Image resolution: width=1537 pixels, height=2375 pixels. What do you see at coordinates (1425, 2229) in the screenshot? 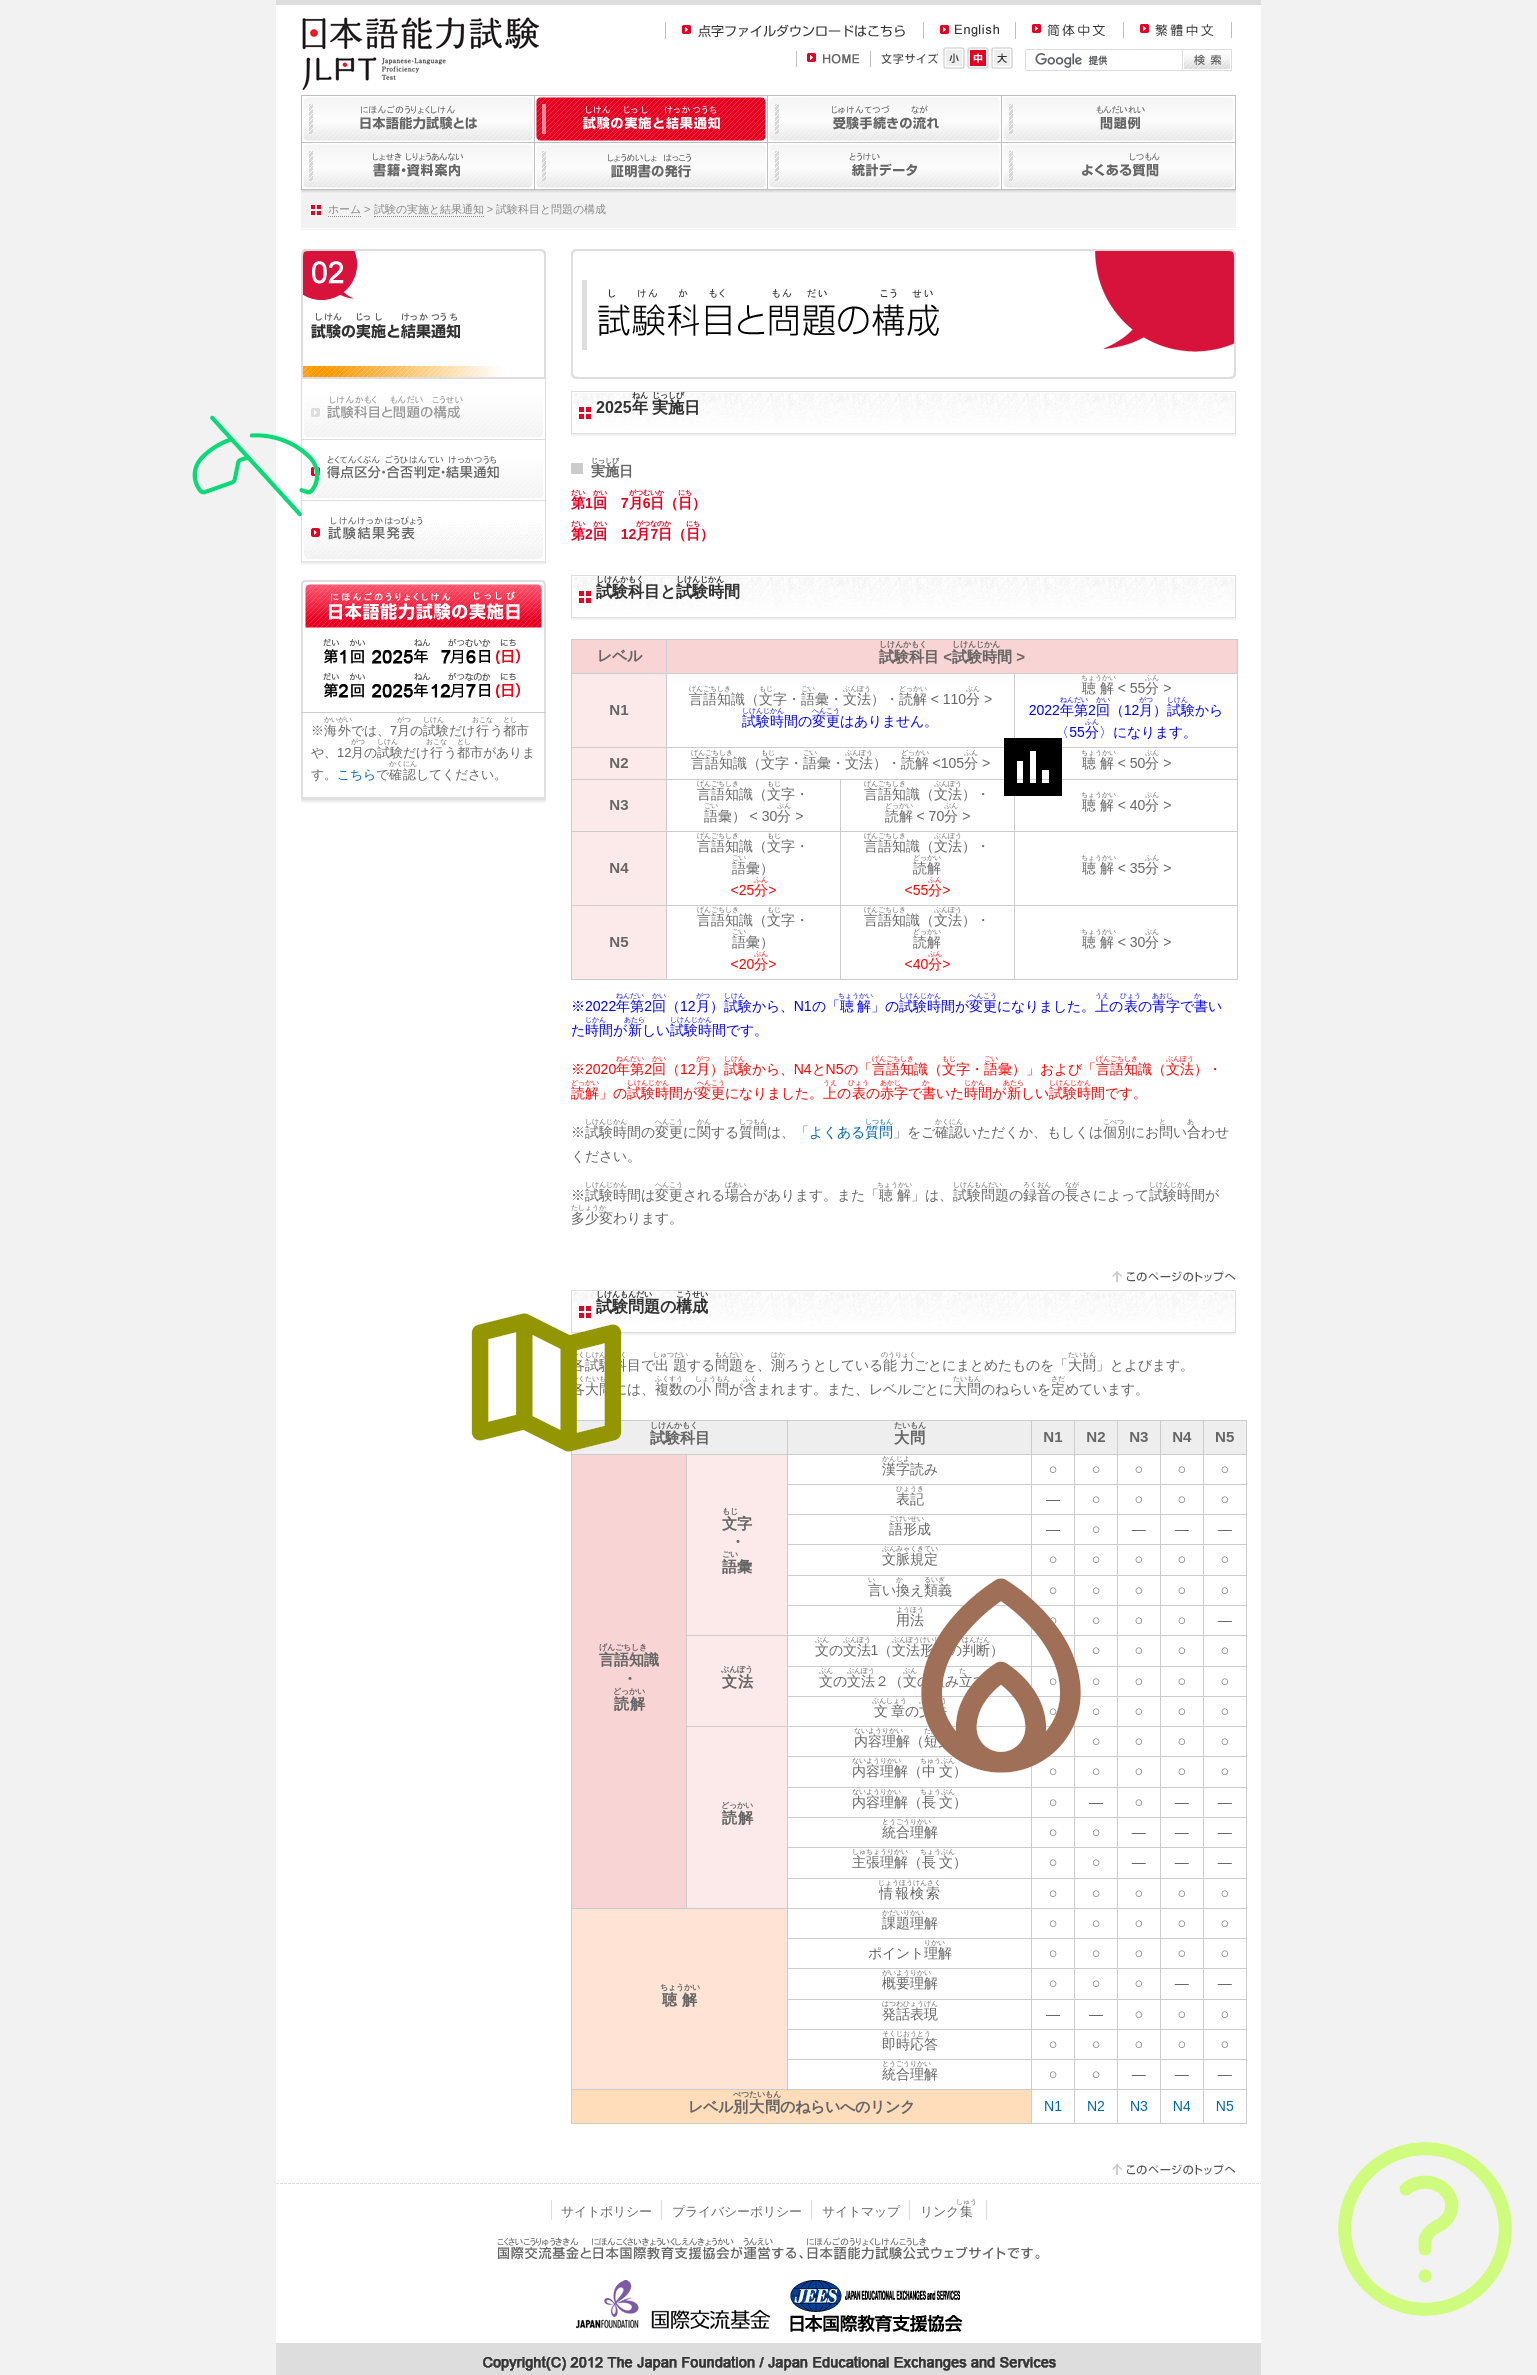
I see `access help or support information` at bounding box center [1425, 2229].